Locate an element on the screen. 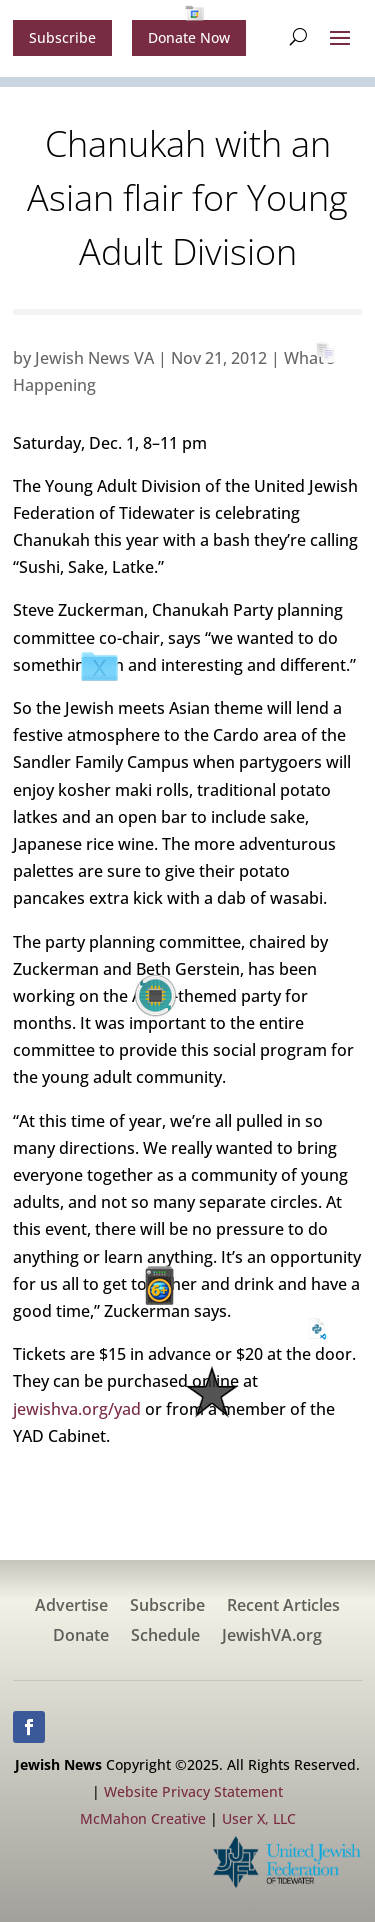  open a python file in visual studio code is located at coordinates (317, 1329).